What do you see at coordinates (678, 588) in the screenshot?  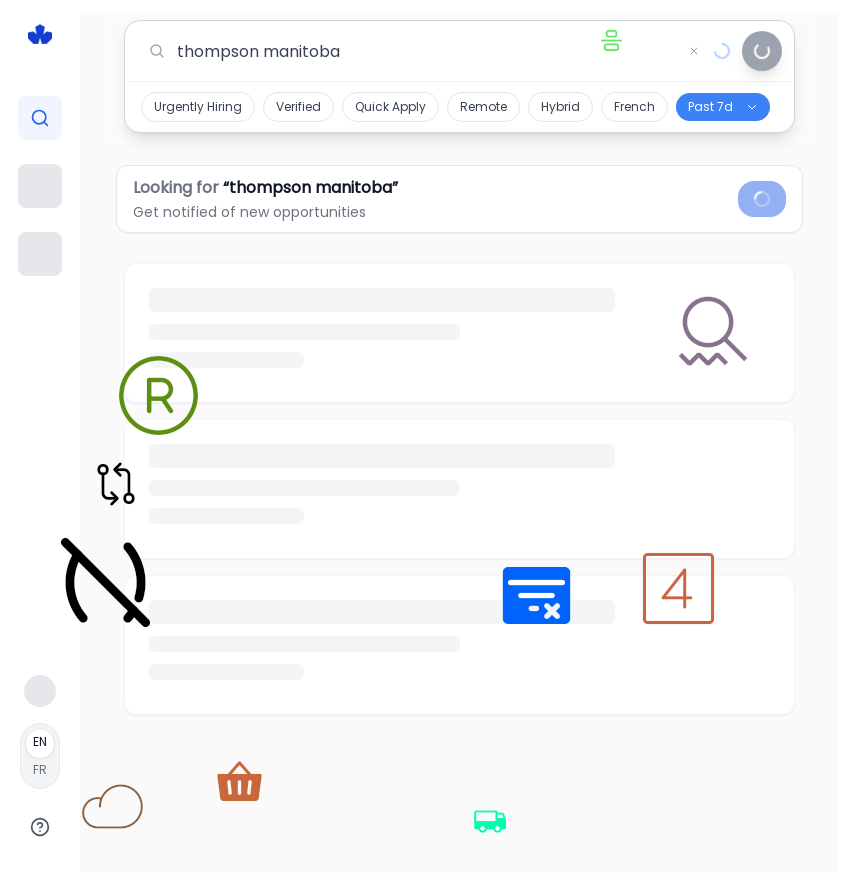 I see `select option number four` at bounding box center [678, 588].